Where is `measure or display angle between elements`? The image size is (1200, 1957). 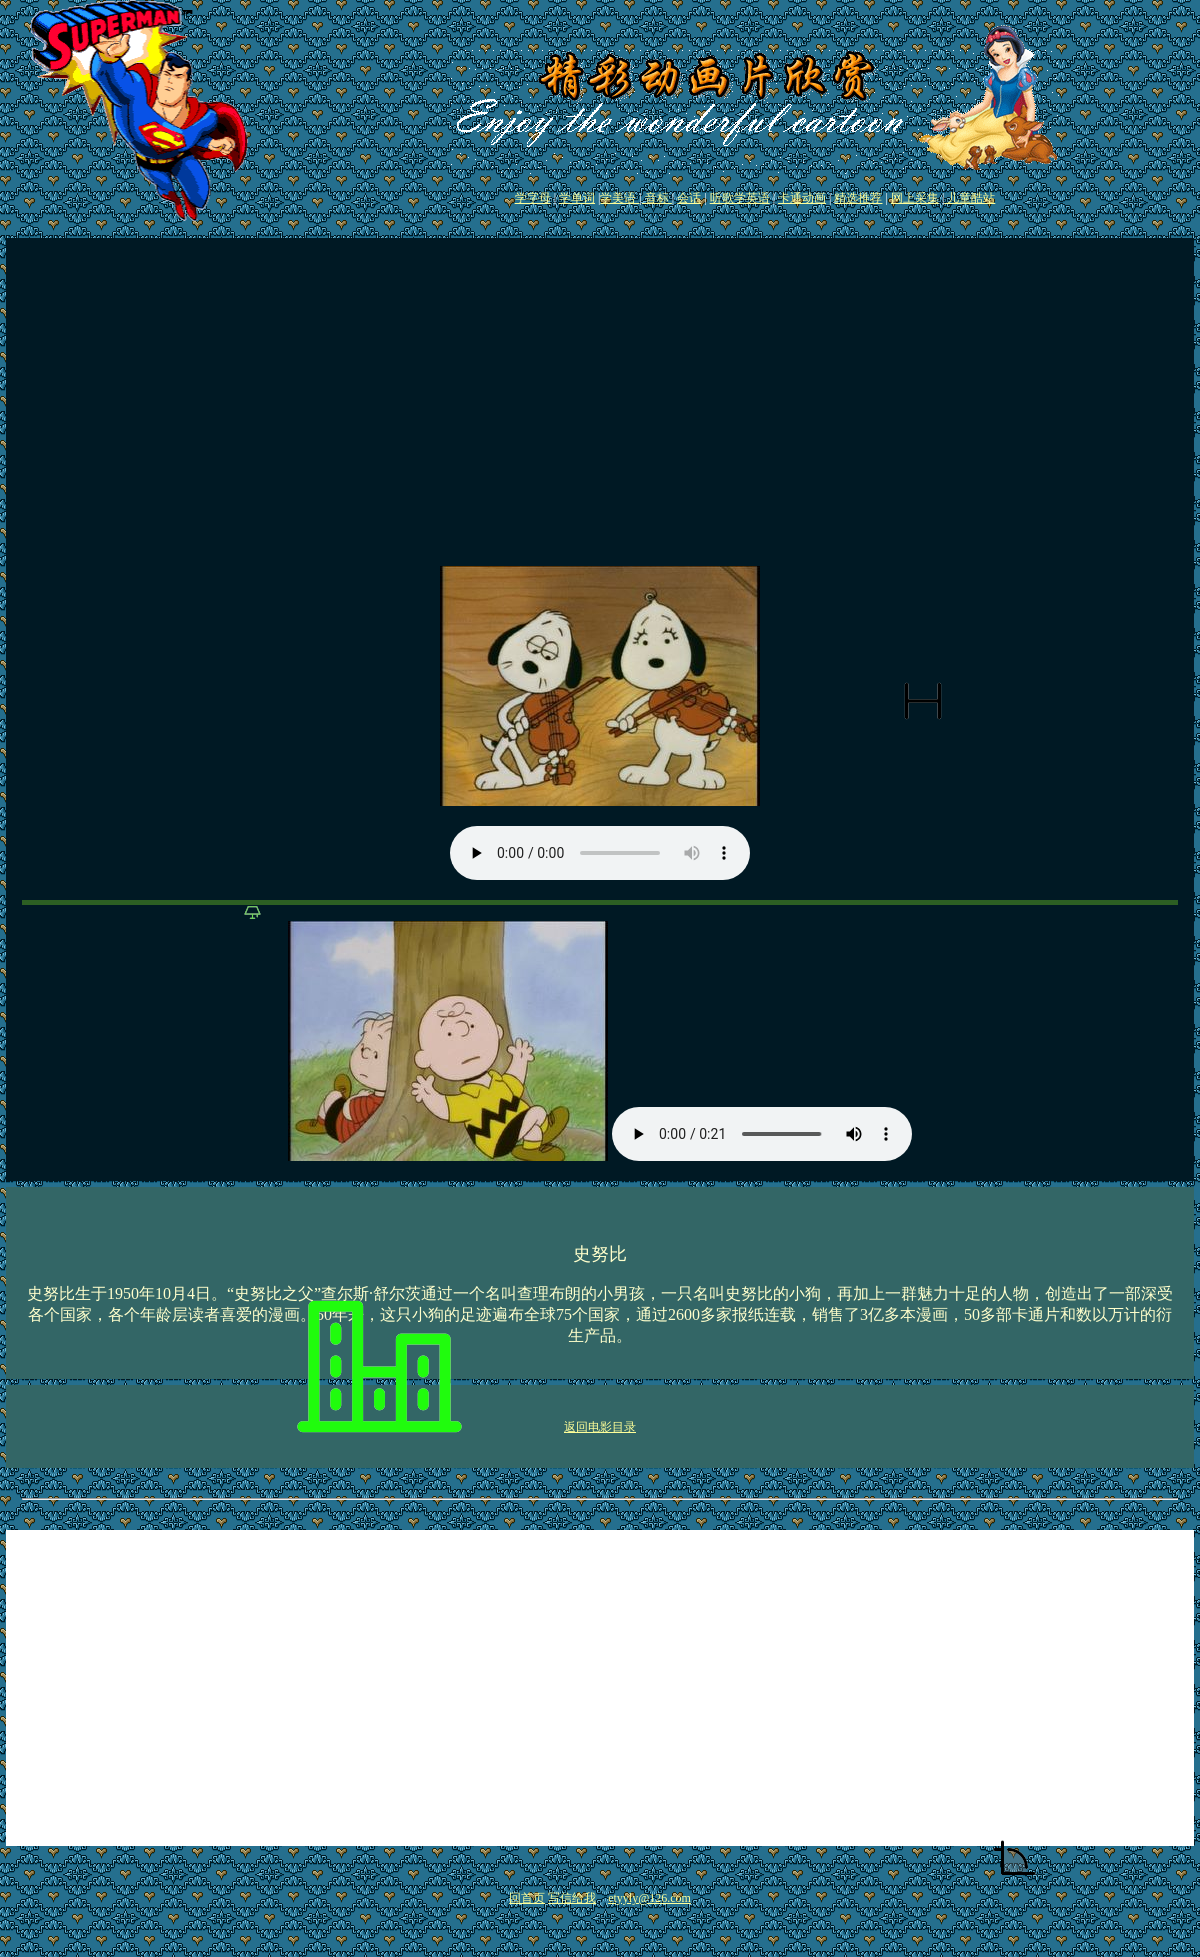
measure or display angle between elements is located at coordinates (1013, 1860).